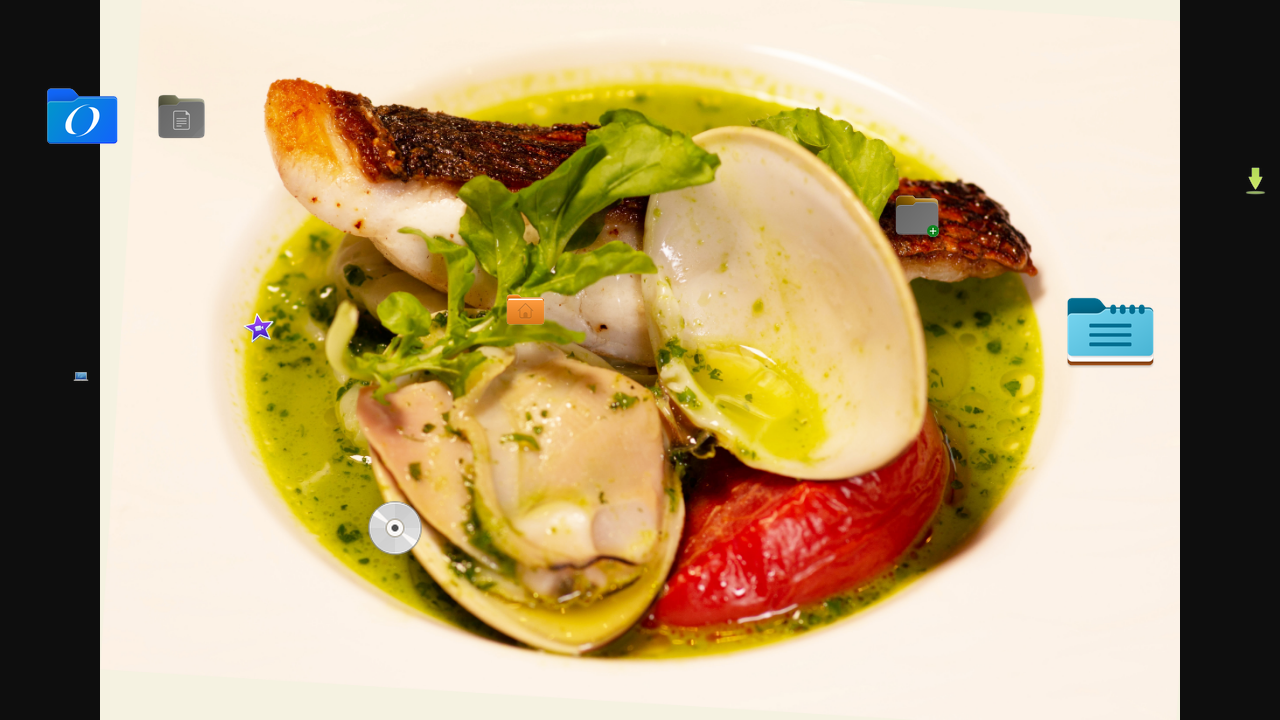 The height and width of the screenshot is (720, 1280). I want to click on access your home folder, so click(525, 309).